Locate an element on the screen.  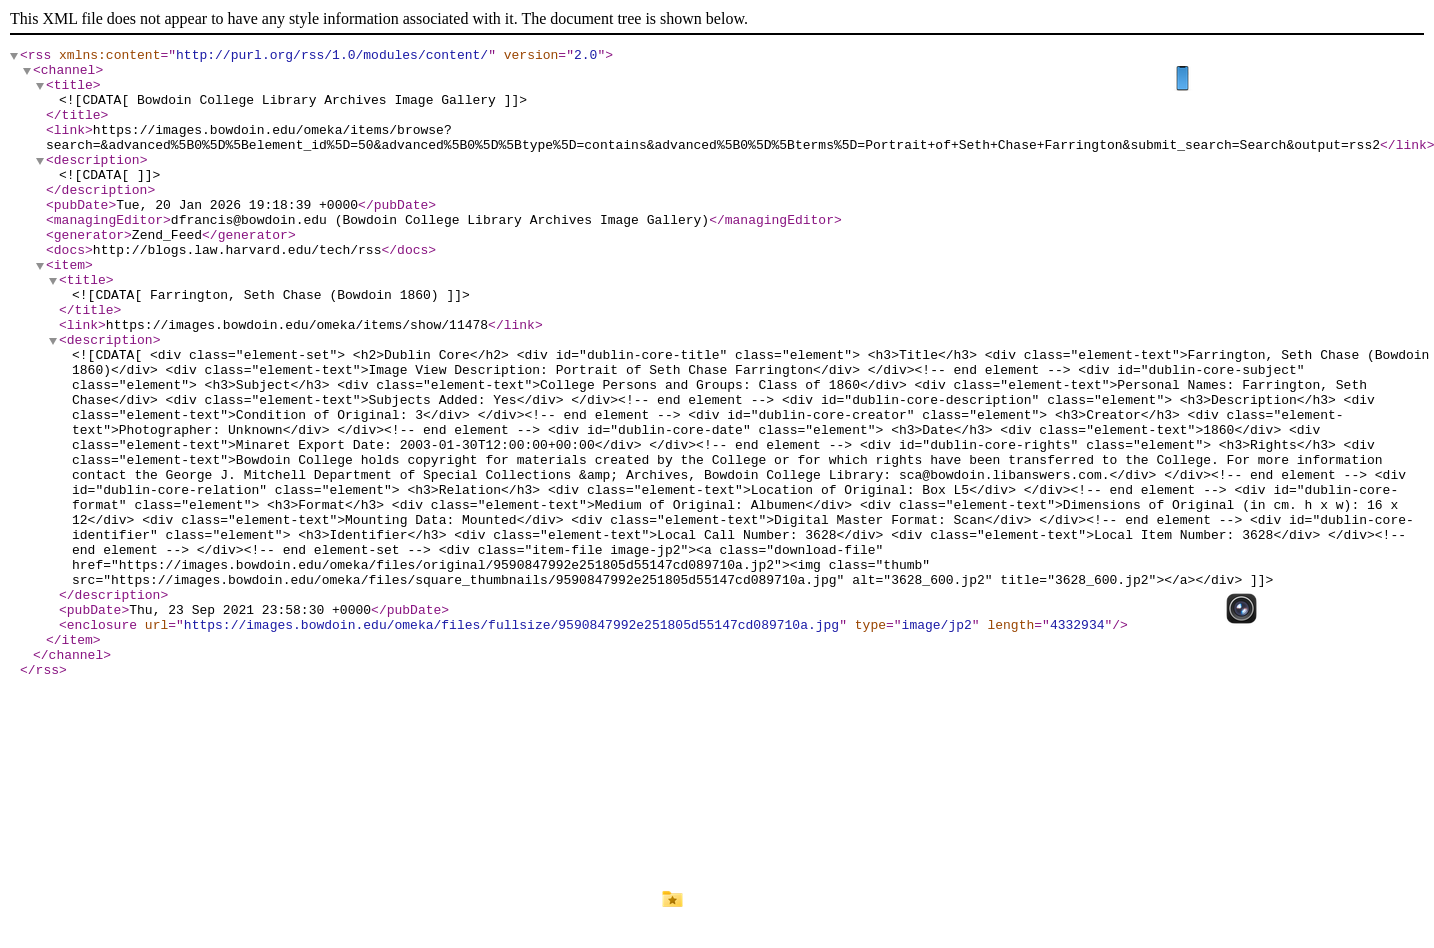
open the camera app is located at coordinates (1241, 608).